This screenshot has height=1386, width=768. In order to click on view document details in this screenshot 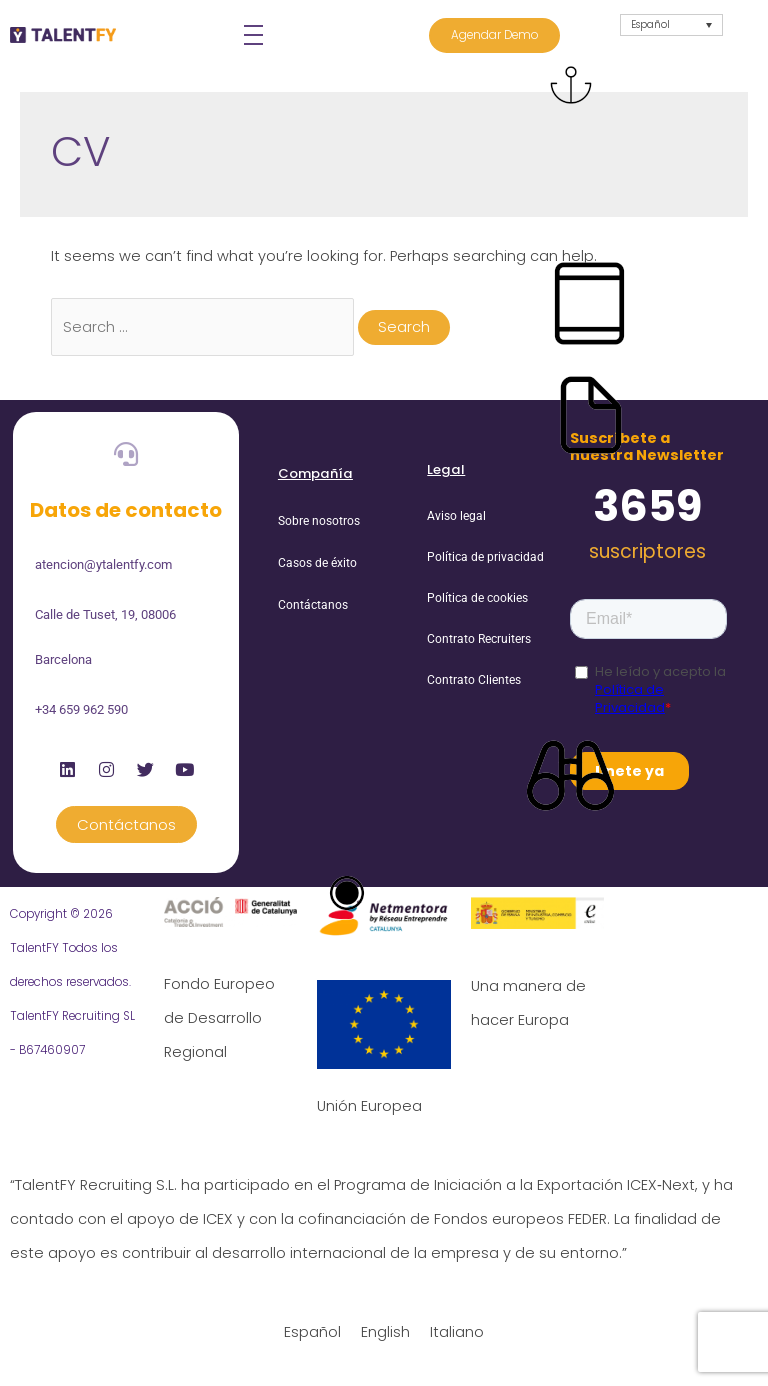, I will do `click(591, 415)`.